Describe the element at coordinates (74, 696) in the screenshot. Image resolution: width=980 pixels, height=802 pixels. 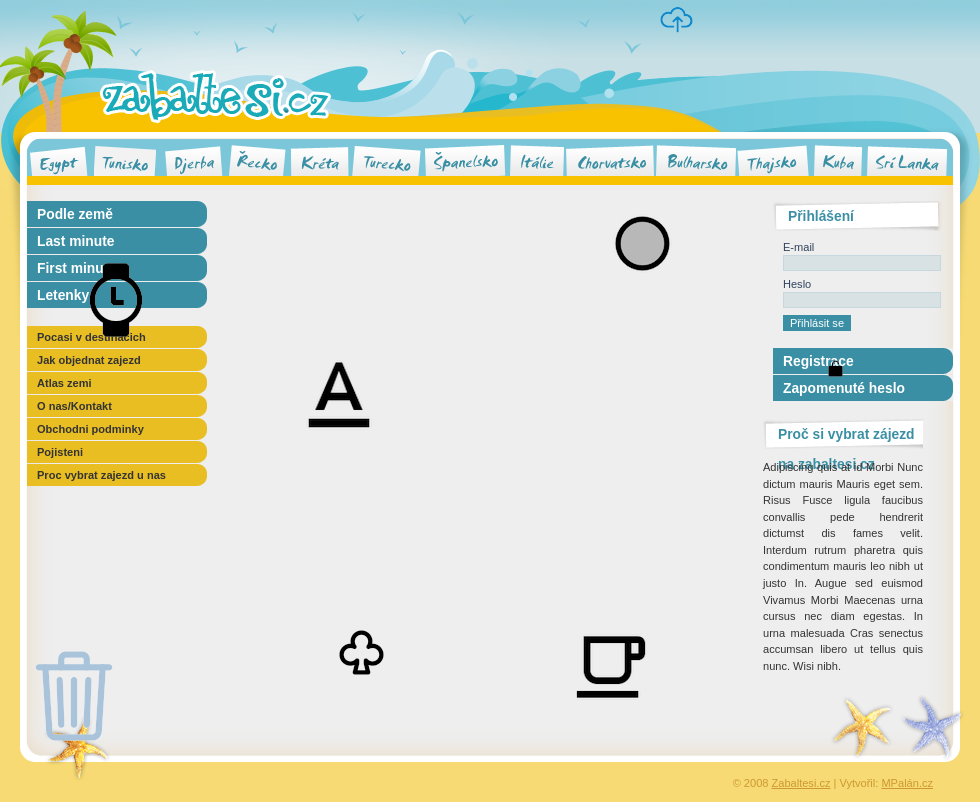
I see `delete this item` at that location.